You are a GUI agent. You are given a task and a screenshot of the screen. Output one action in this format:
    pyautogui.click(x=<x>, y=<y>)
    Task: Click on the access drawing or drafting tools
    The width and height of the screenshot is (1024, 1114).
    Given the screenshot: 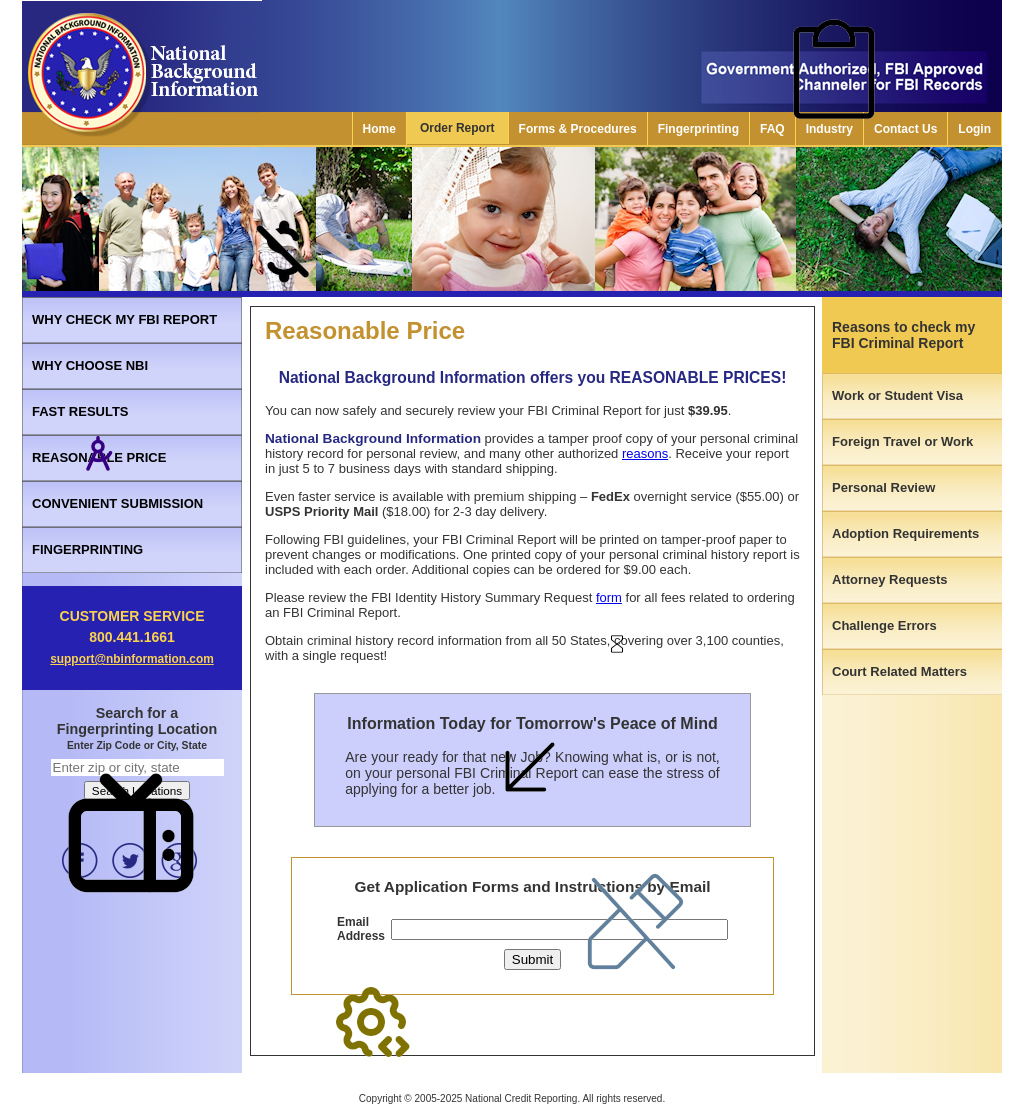 What is the action you would take?
    pyautogui.click(x=98, y=454)
    